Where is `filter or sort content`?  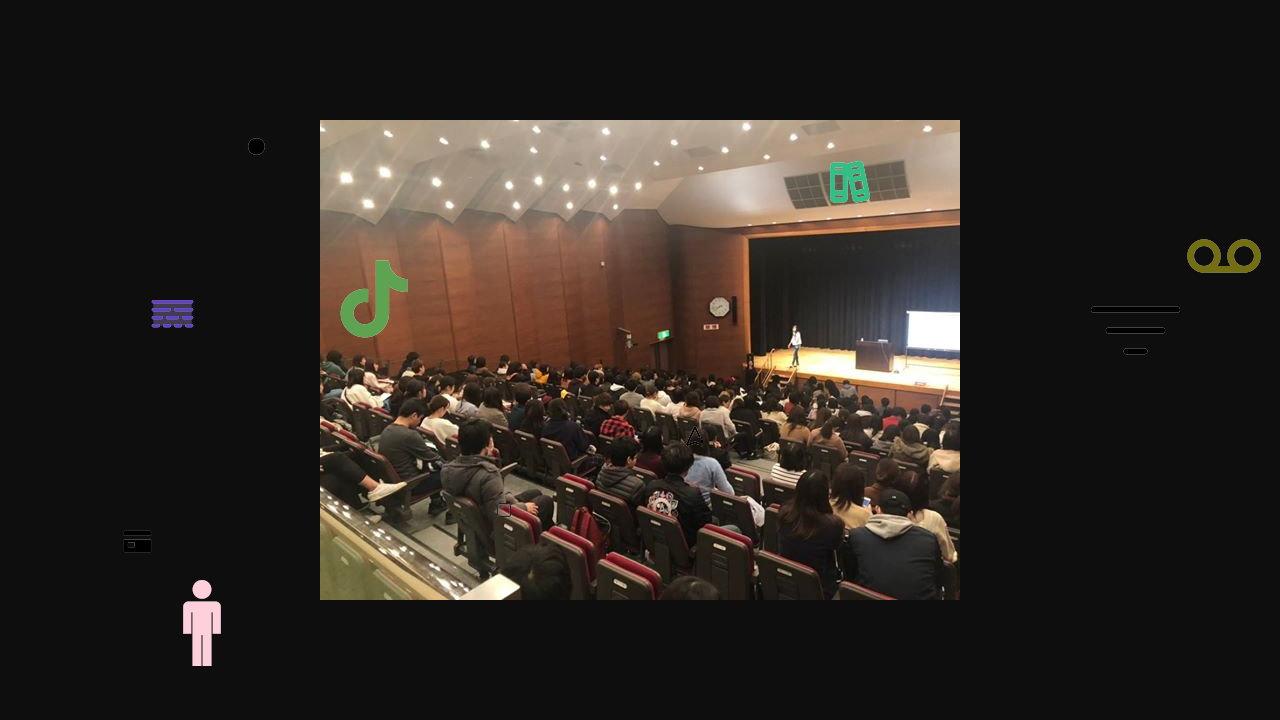
filter or sort content is located at coordinates (1135, 330).